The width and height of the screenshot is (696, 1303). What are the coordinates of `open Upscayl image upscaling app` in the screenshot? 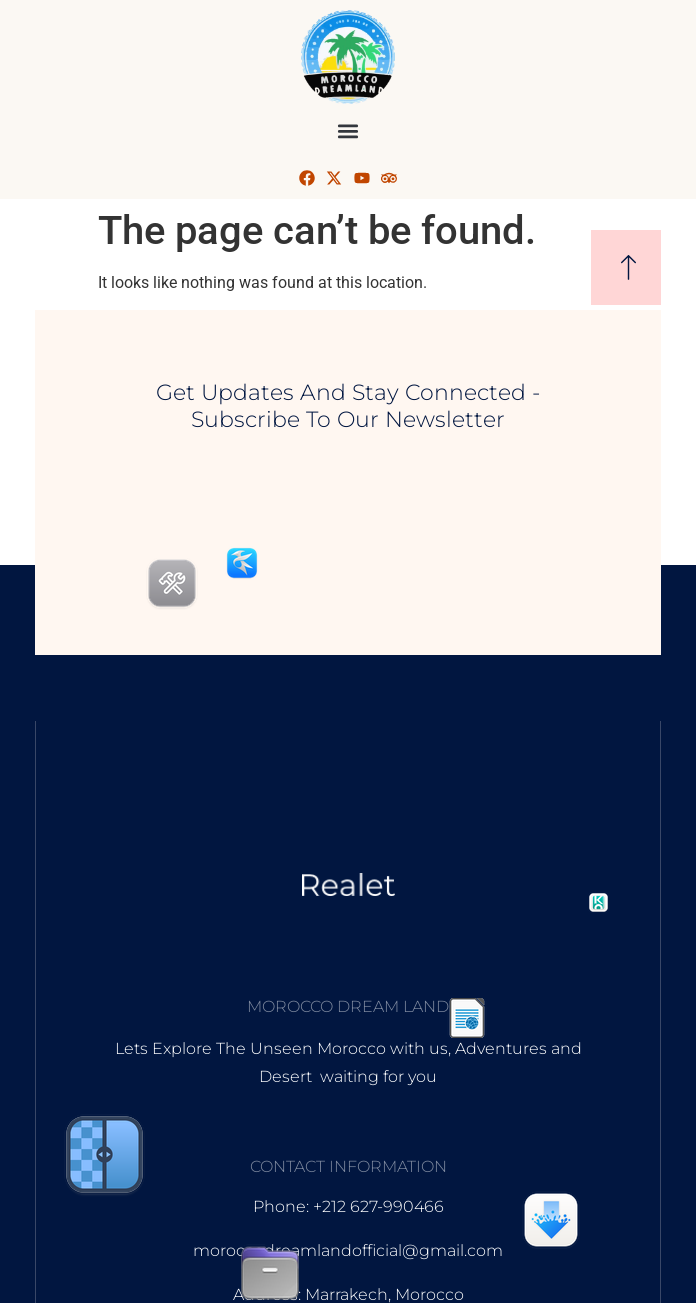 It's located at (104, 1154).